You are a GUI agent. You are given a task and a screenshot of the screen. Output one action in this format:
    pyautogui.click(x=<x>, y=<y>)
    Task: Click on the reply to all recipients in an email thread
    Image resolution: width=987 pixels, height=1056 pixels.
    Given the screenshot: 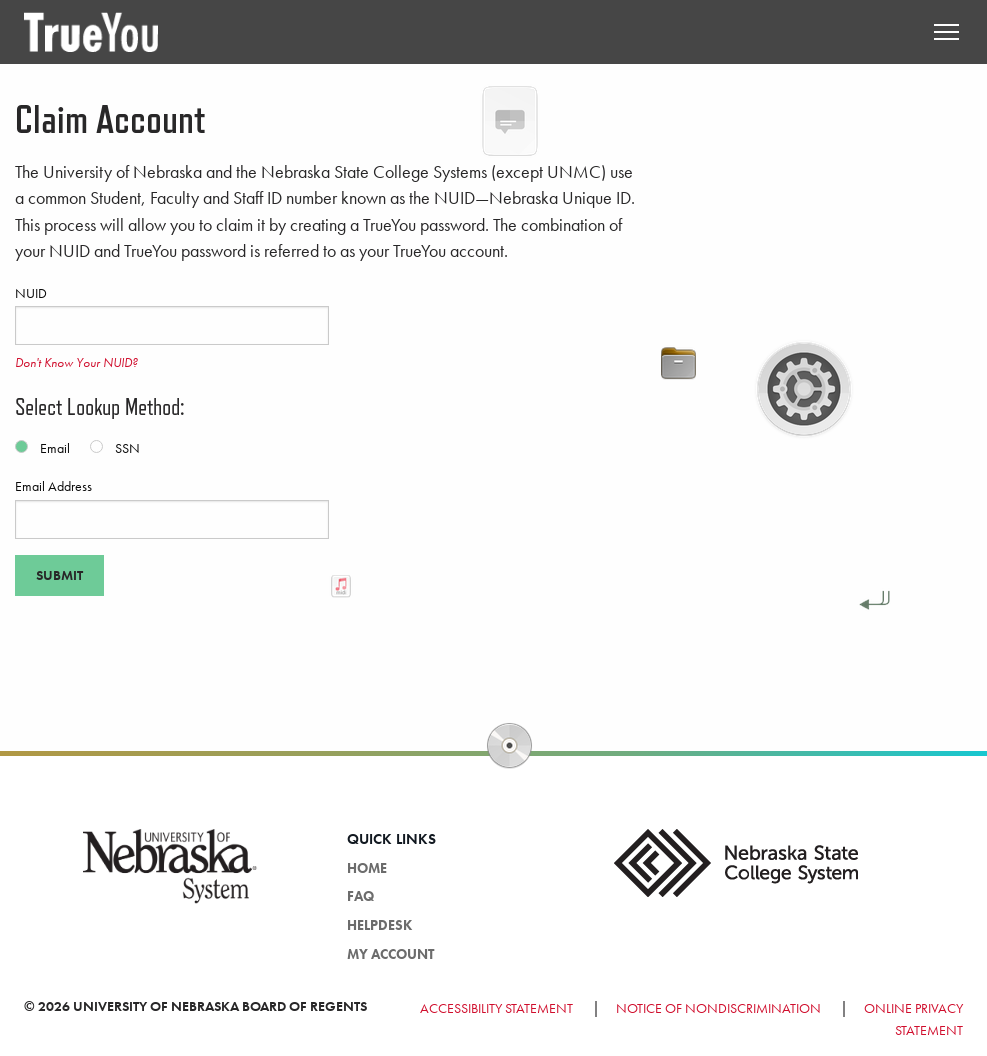 What is the action you would take?
    pyautogui.click(x=874, y=598)
    